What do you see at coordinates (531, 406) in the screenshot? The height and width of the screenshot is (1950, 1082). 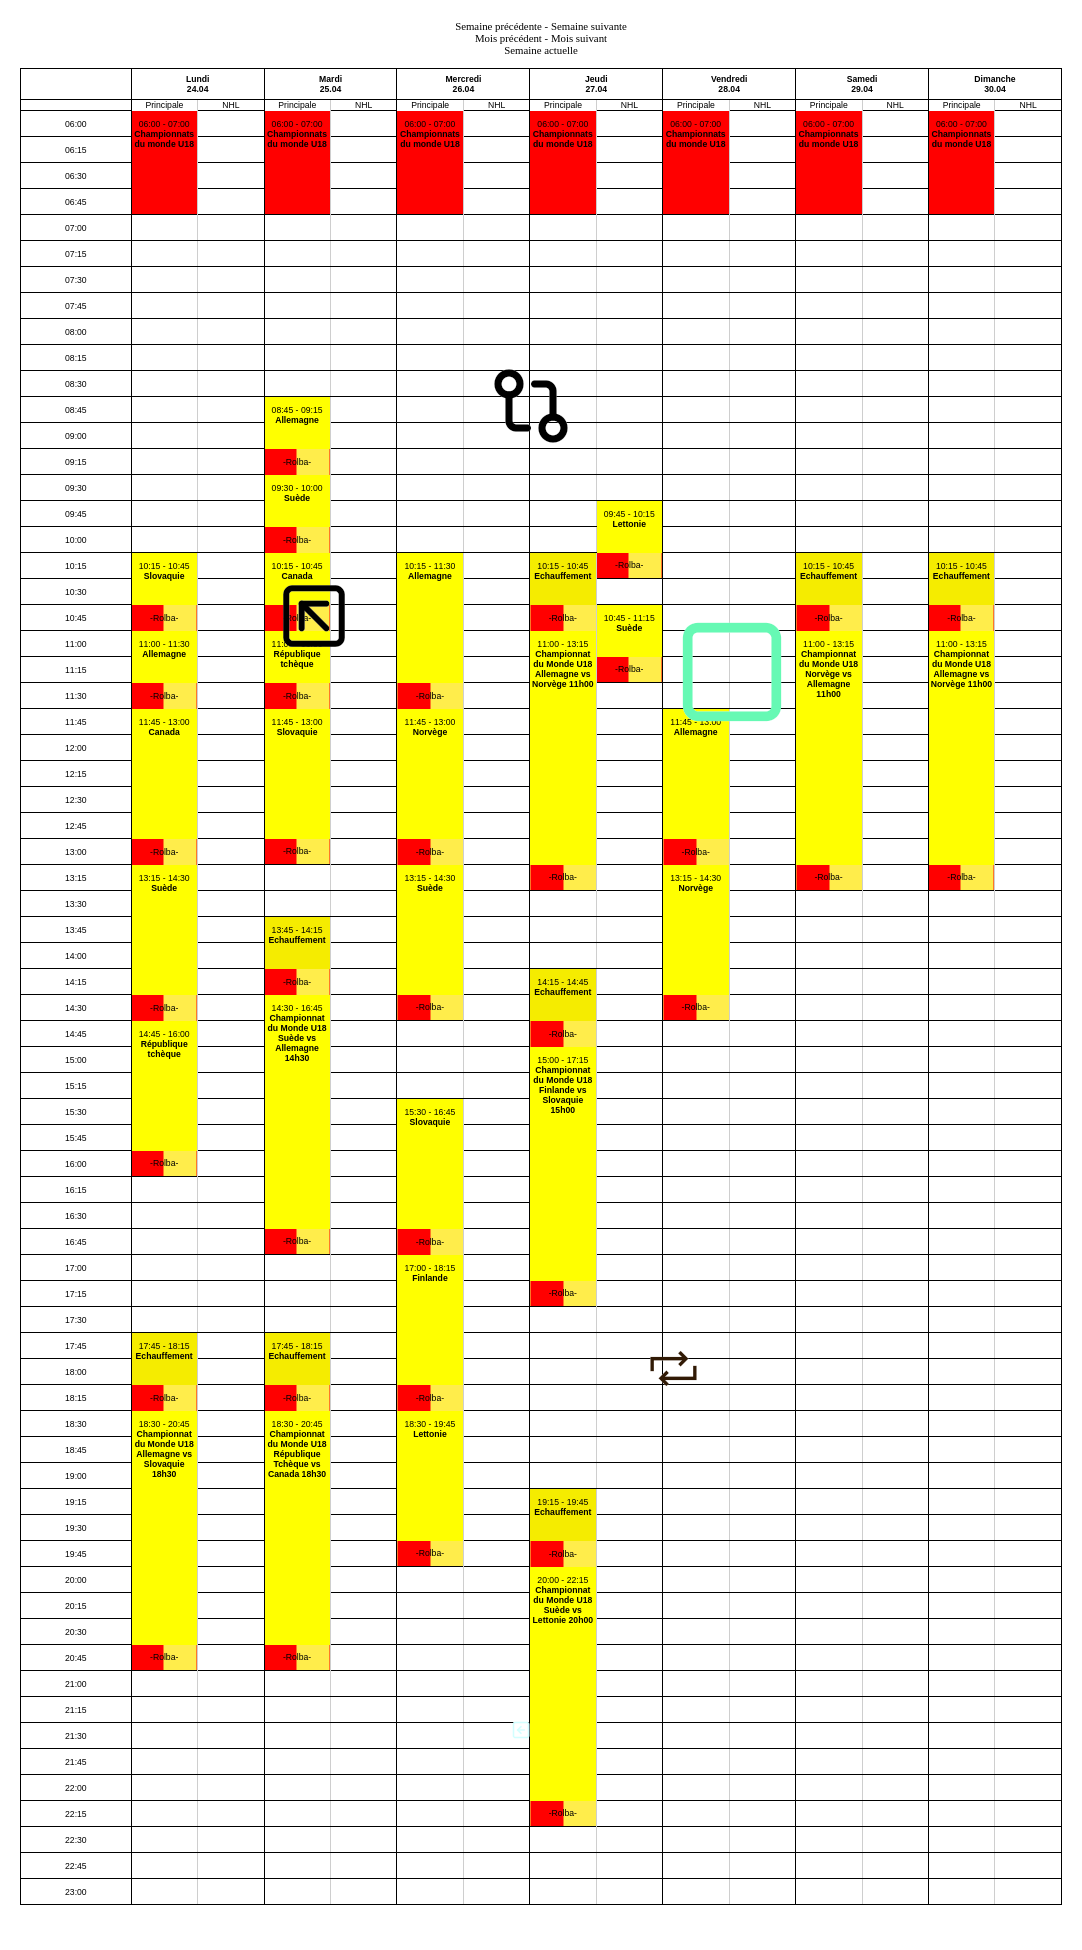 I see `compare branches or commits in a repository` at bounding box center [531, 406].